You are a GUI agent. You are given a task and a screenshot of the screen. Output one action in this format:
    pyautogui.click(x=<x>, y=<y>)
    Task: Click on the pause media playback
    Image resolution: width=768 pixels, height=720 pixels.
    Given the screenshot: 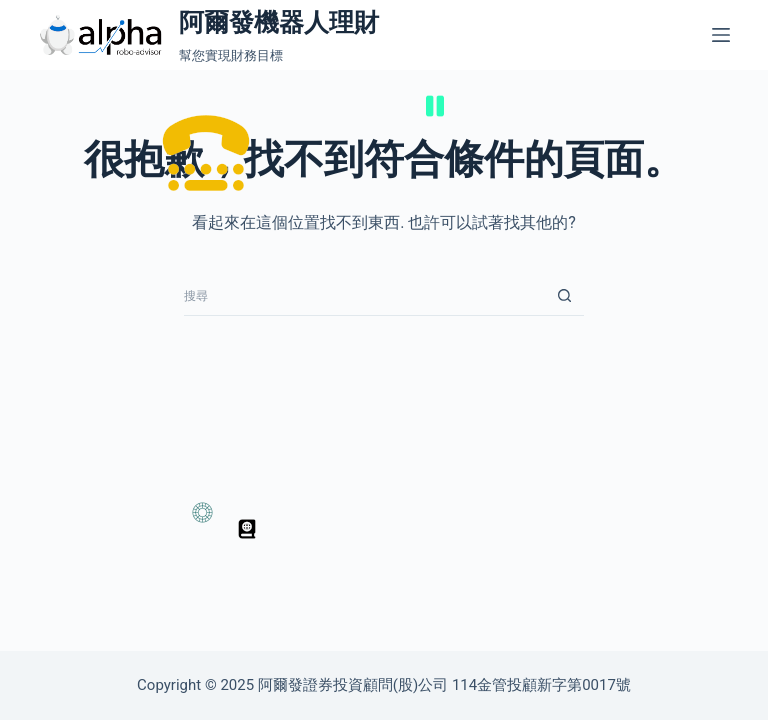 What is the action you would take?
    pyautogui.click(x=435, y=106)
    